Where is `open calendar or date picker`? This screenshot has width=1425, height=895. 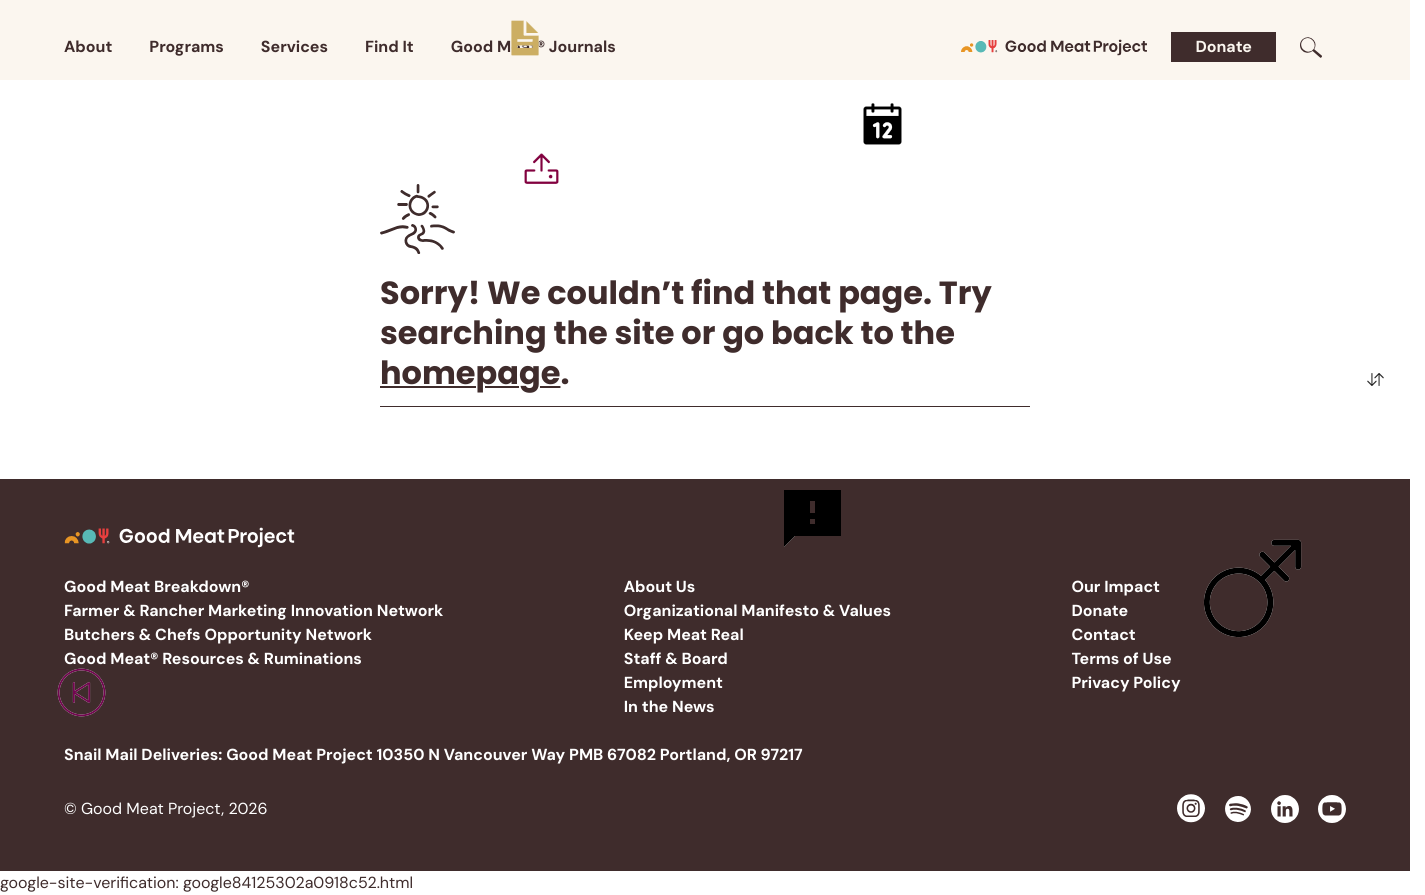
open calendar or date picker is located at coordinates (882, 125).